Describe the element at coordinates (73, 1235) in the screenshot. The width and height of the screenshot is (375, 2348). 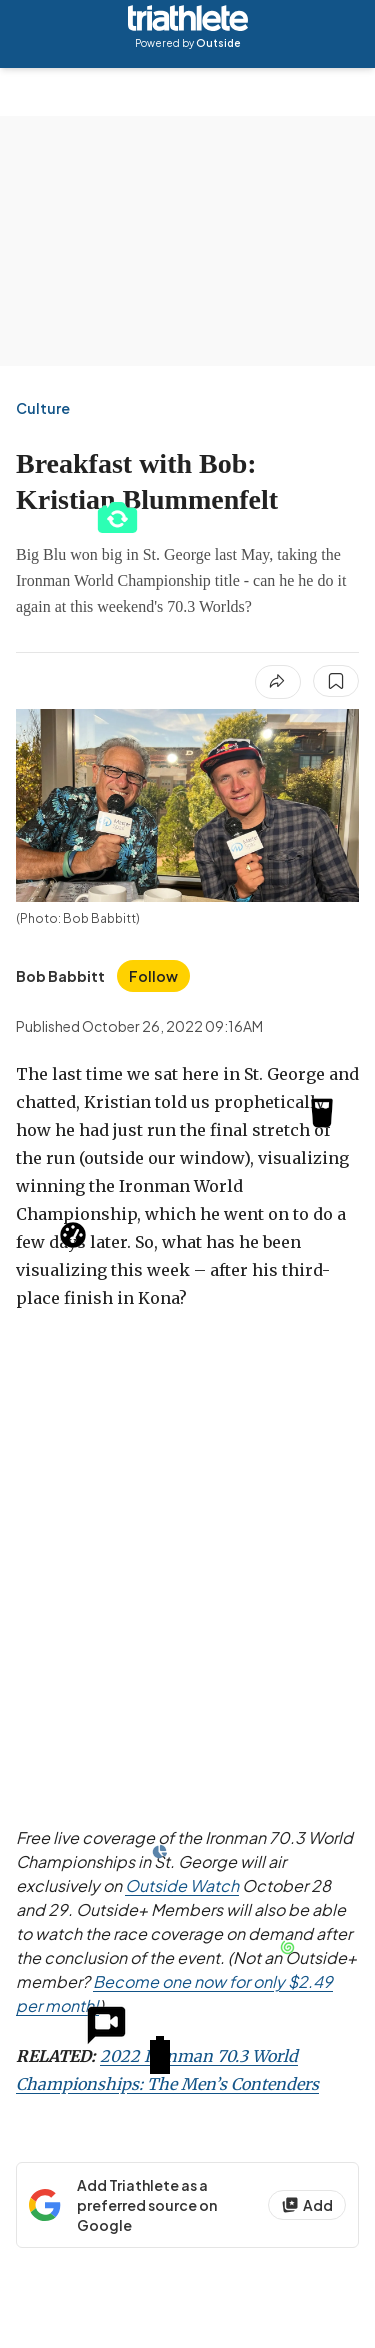
I see `view performance or speed metrics` at that location.